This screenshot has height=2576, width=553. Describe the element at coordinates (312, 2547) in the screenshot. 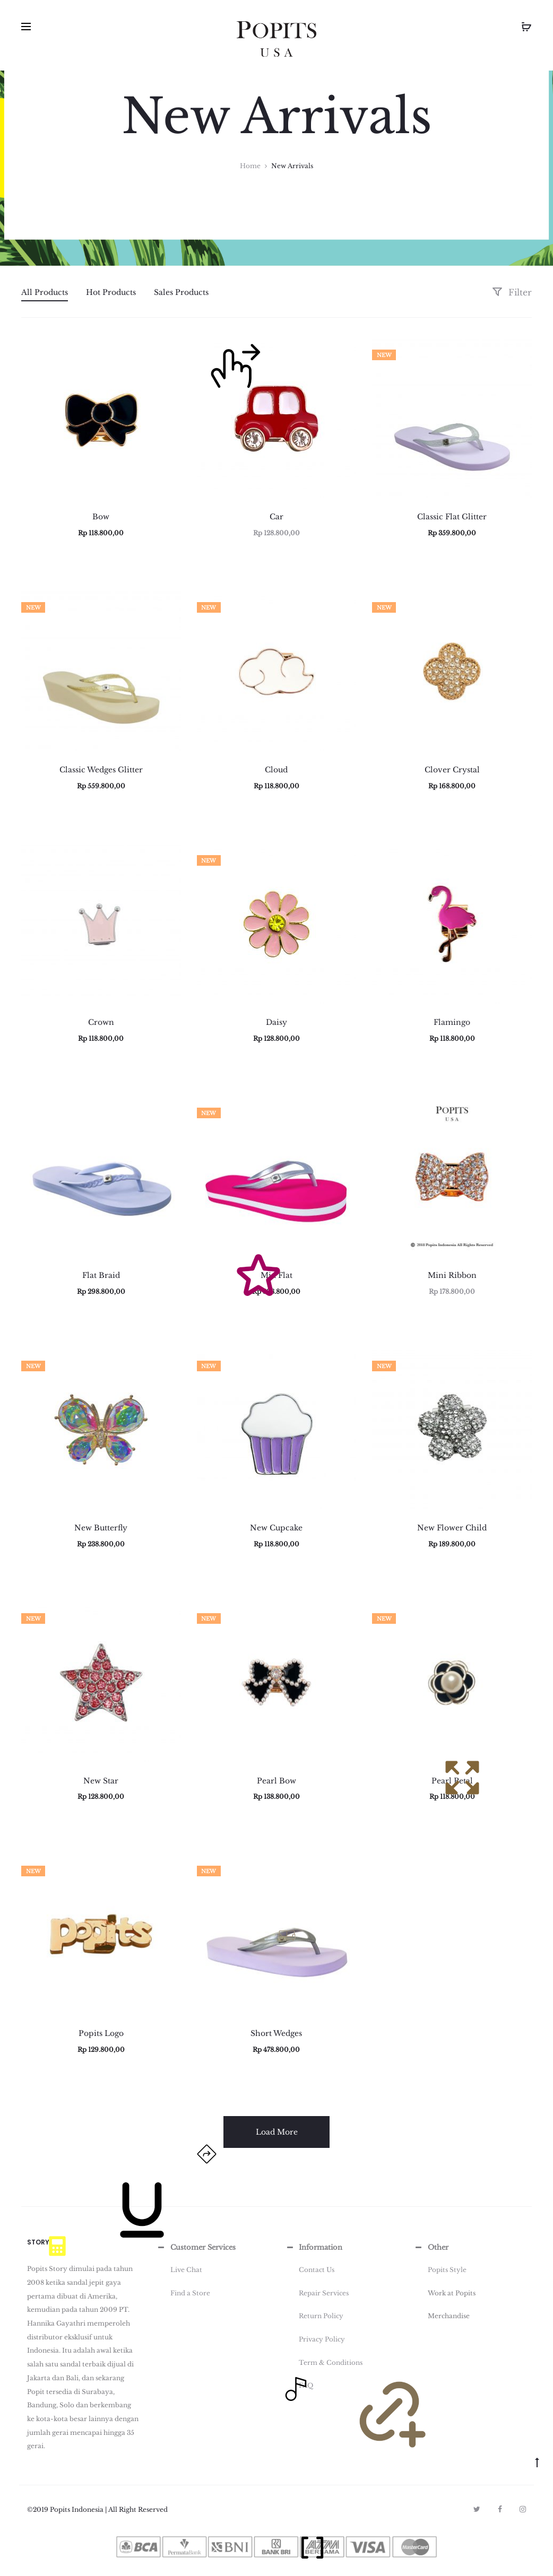

I see `insert code or code block` at that location.